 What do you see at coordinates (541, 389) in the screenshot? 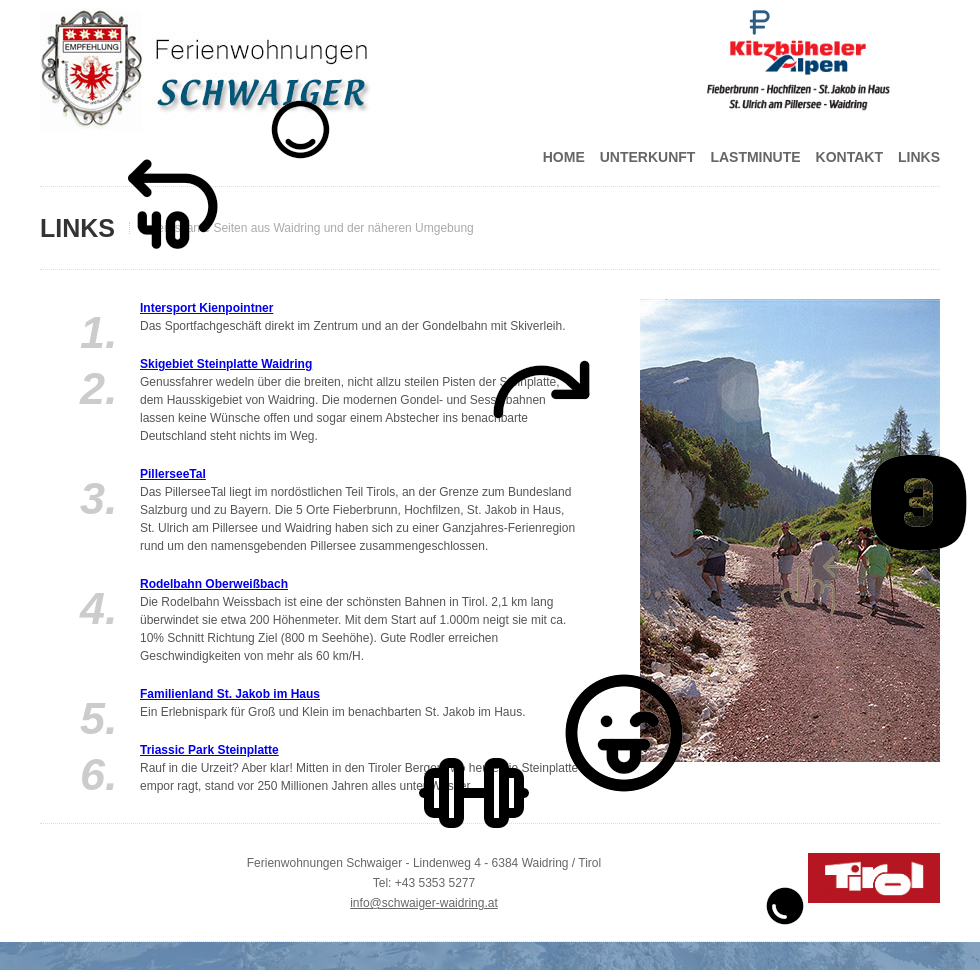
I see `redo the last undone action` at bounding box center [541, 389].